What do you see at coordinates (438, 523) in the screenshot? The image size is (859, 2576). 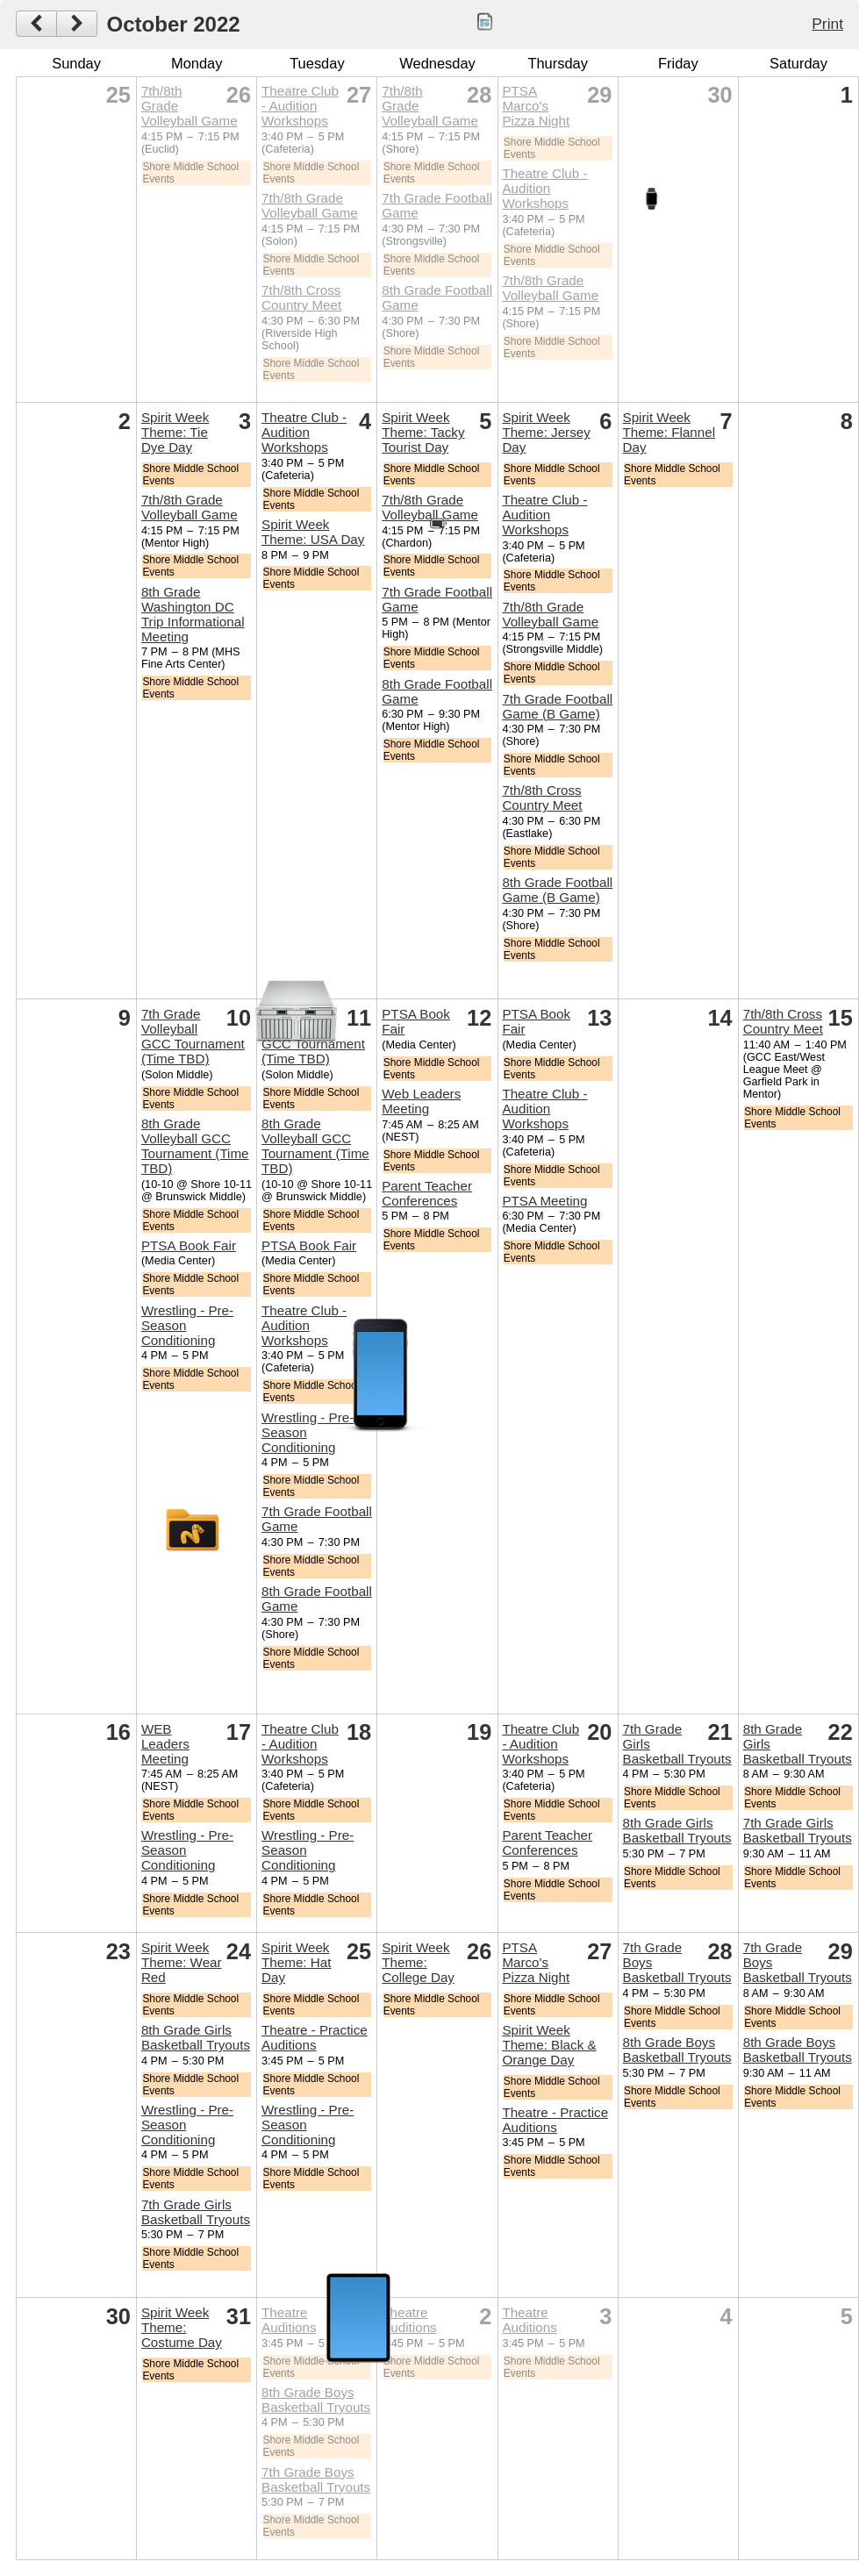 I see `indicates current battery level` at bounding box center [438, 523].